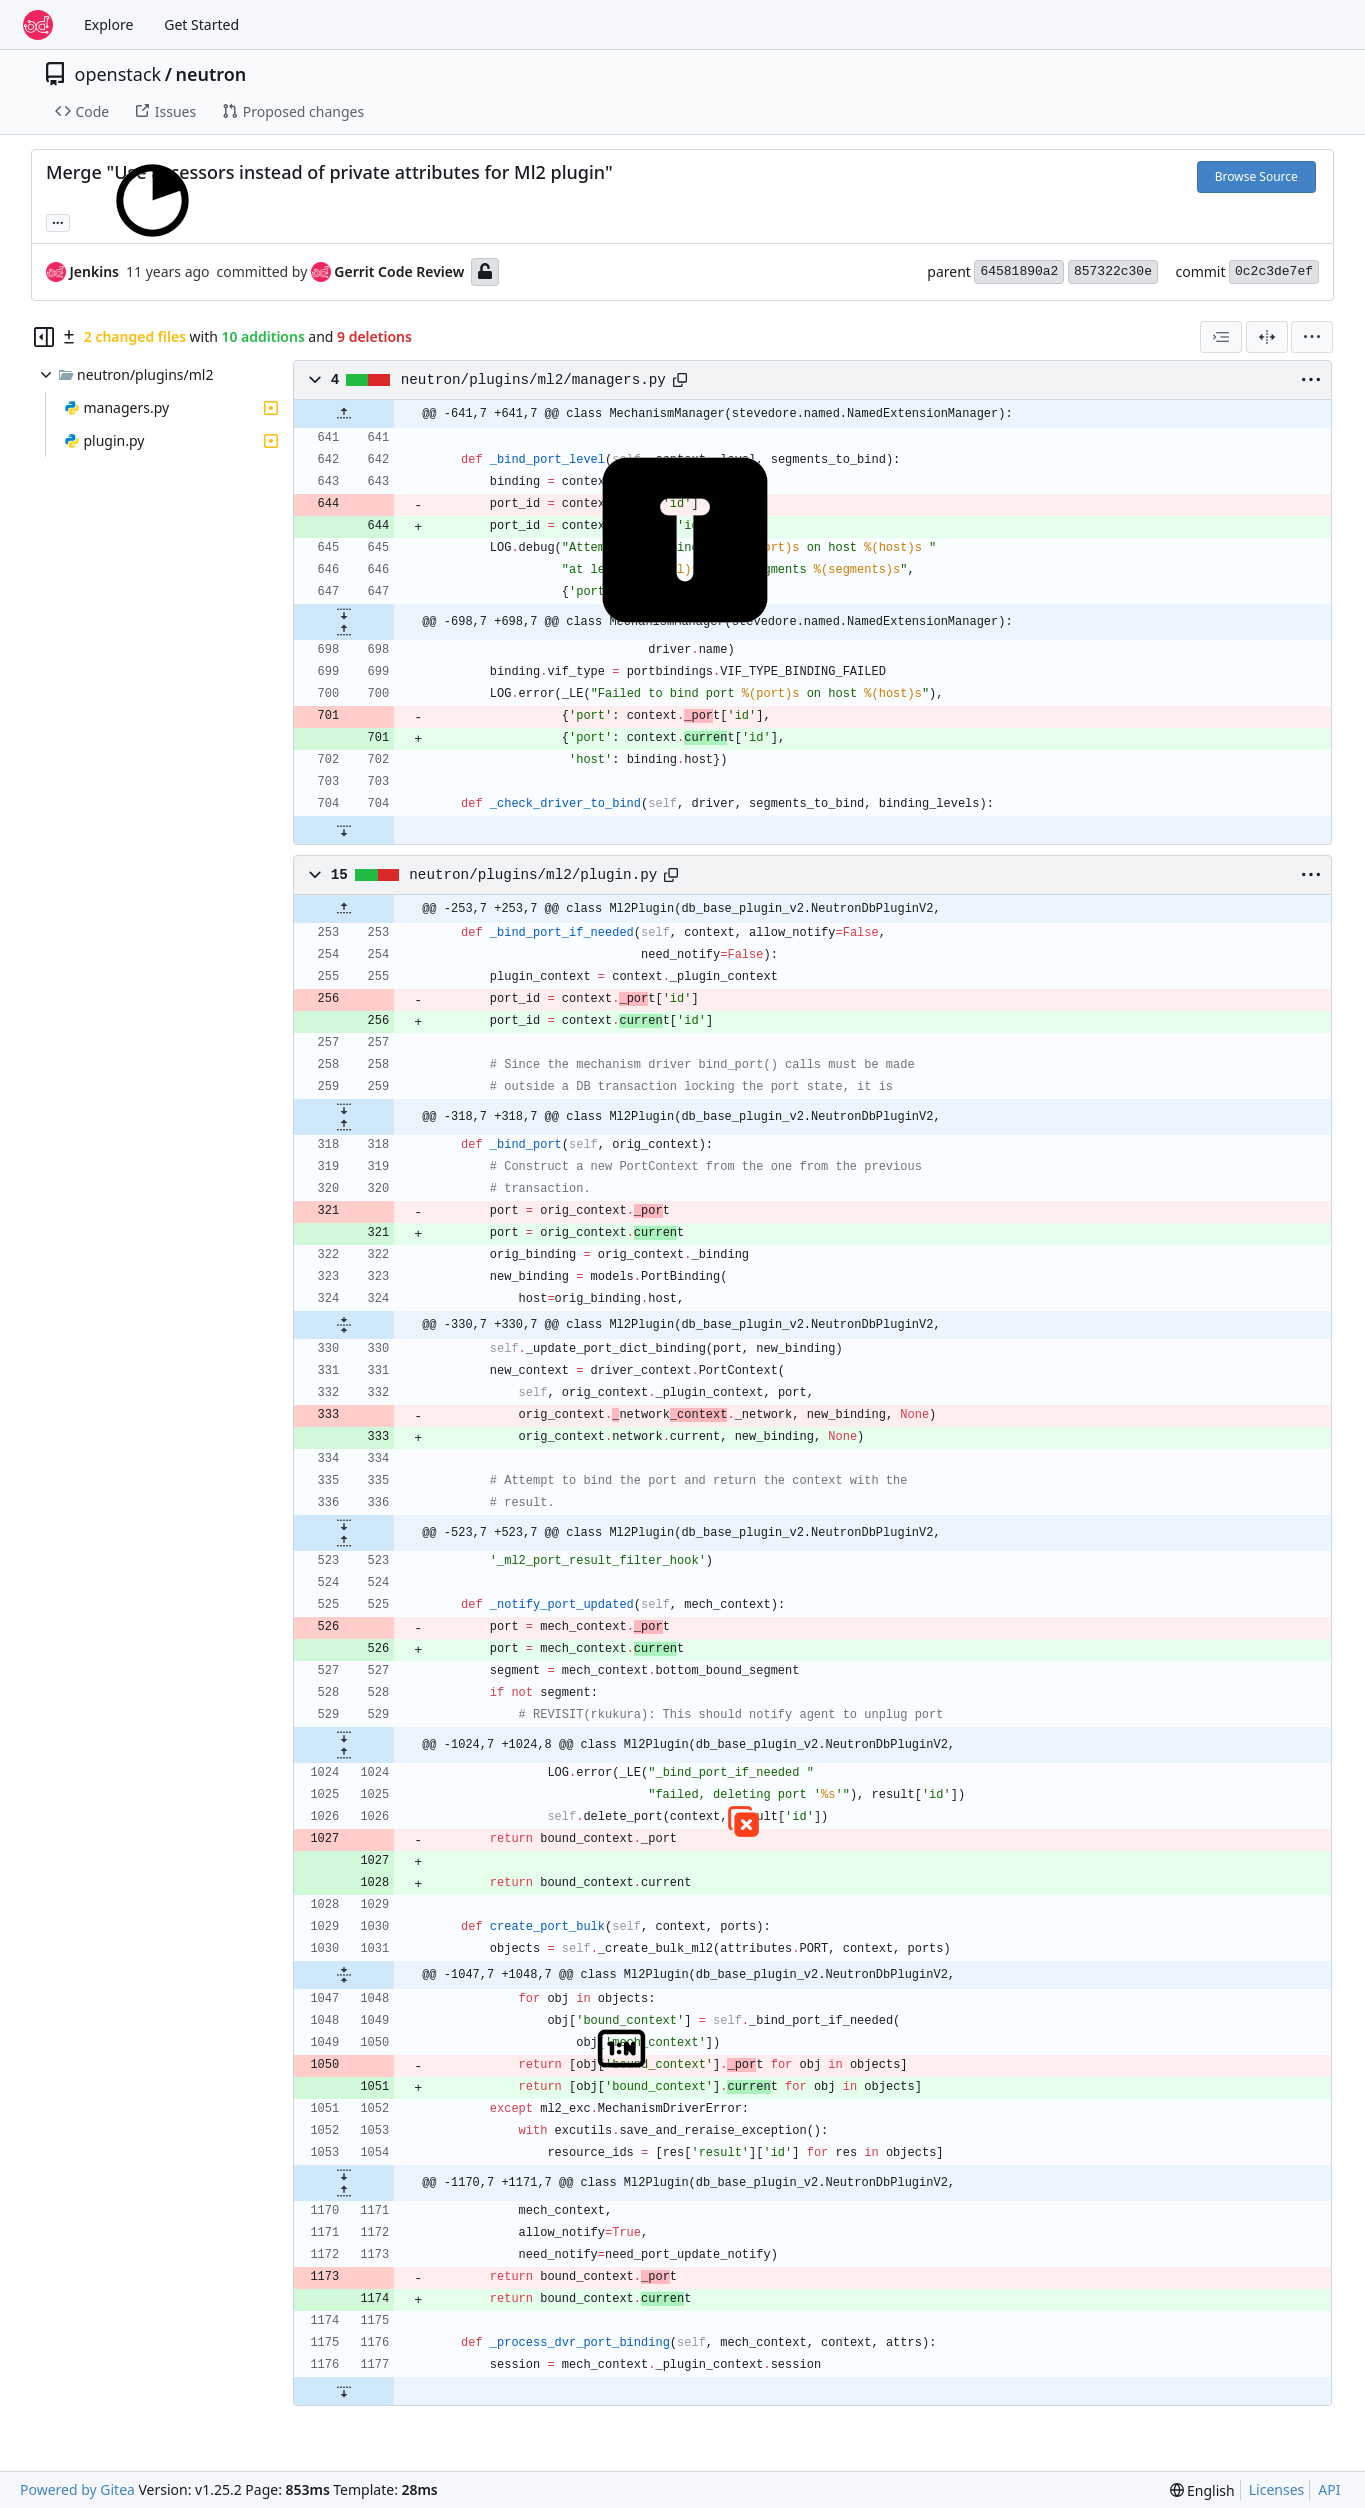 Image resolution: width=1365 pixels, height=2508 pixels. Describe the element at coordinates (152, 200) in the screenshot. I see `indicates 20% progress or completion` at that location.